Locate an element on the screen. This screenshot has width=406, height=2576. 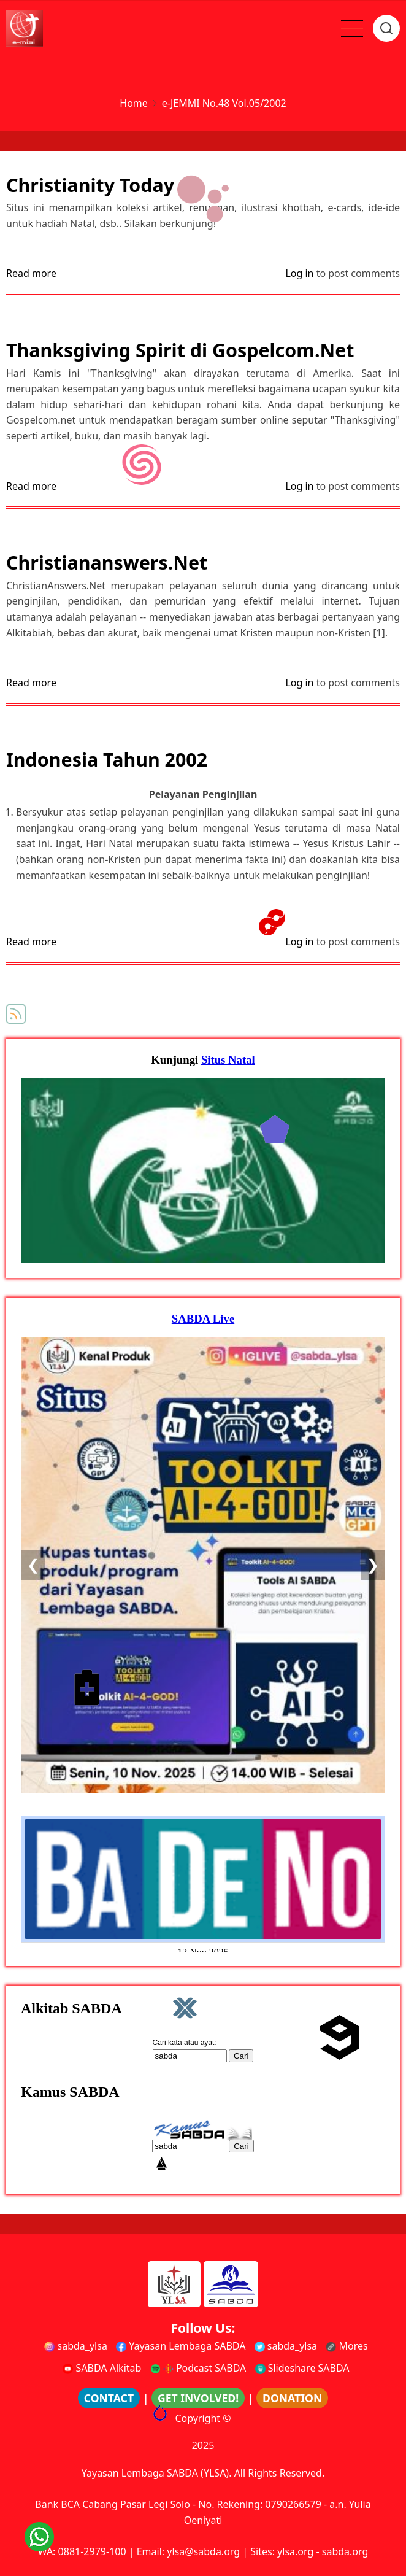
open google assistant is located at coordinates (203, 199).